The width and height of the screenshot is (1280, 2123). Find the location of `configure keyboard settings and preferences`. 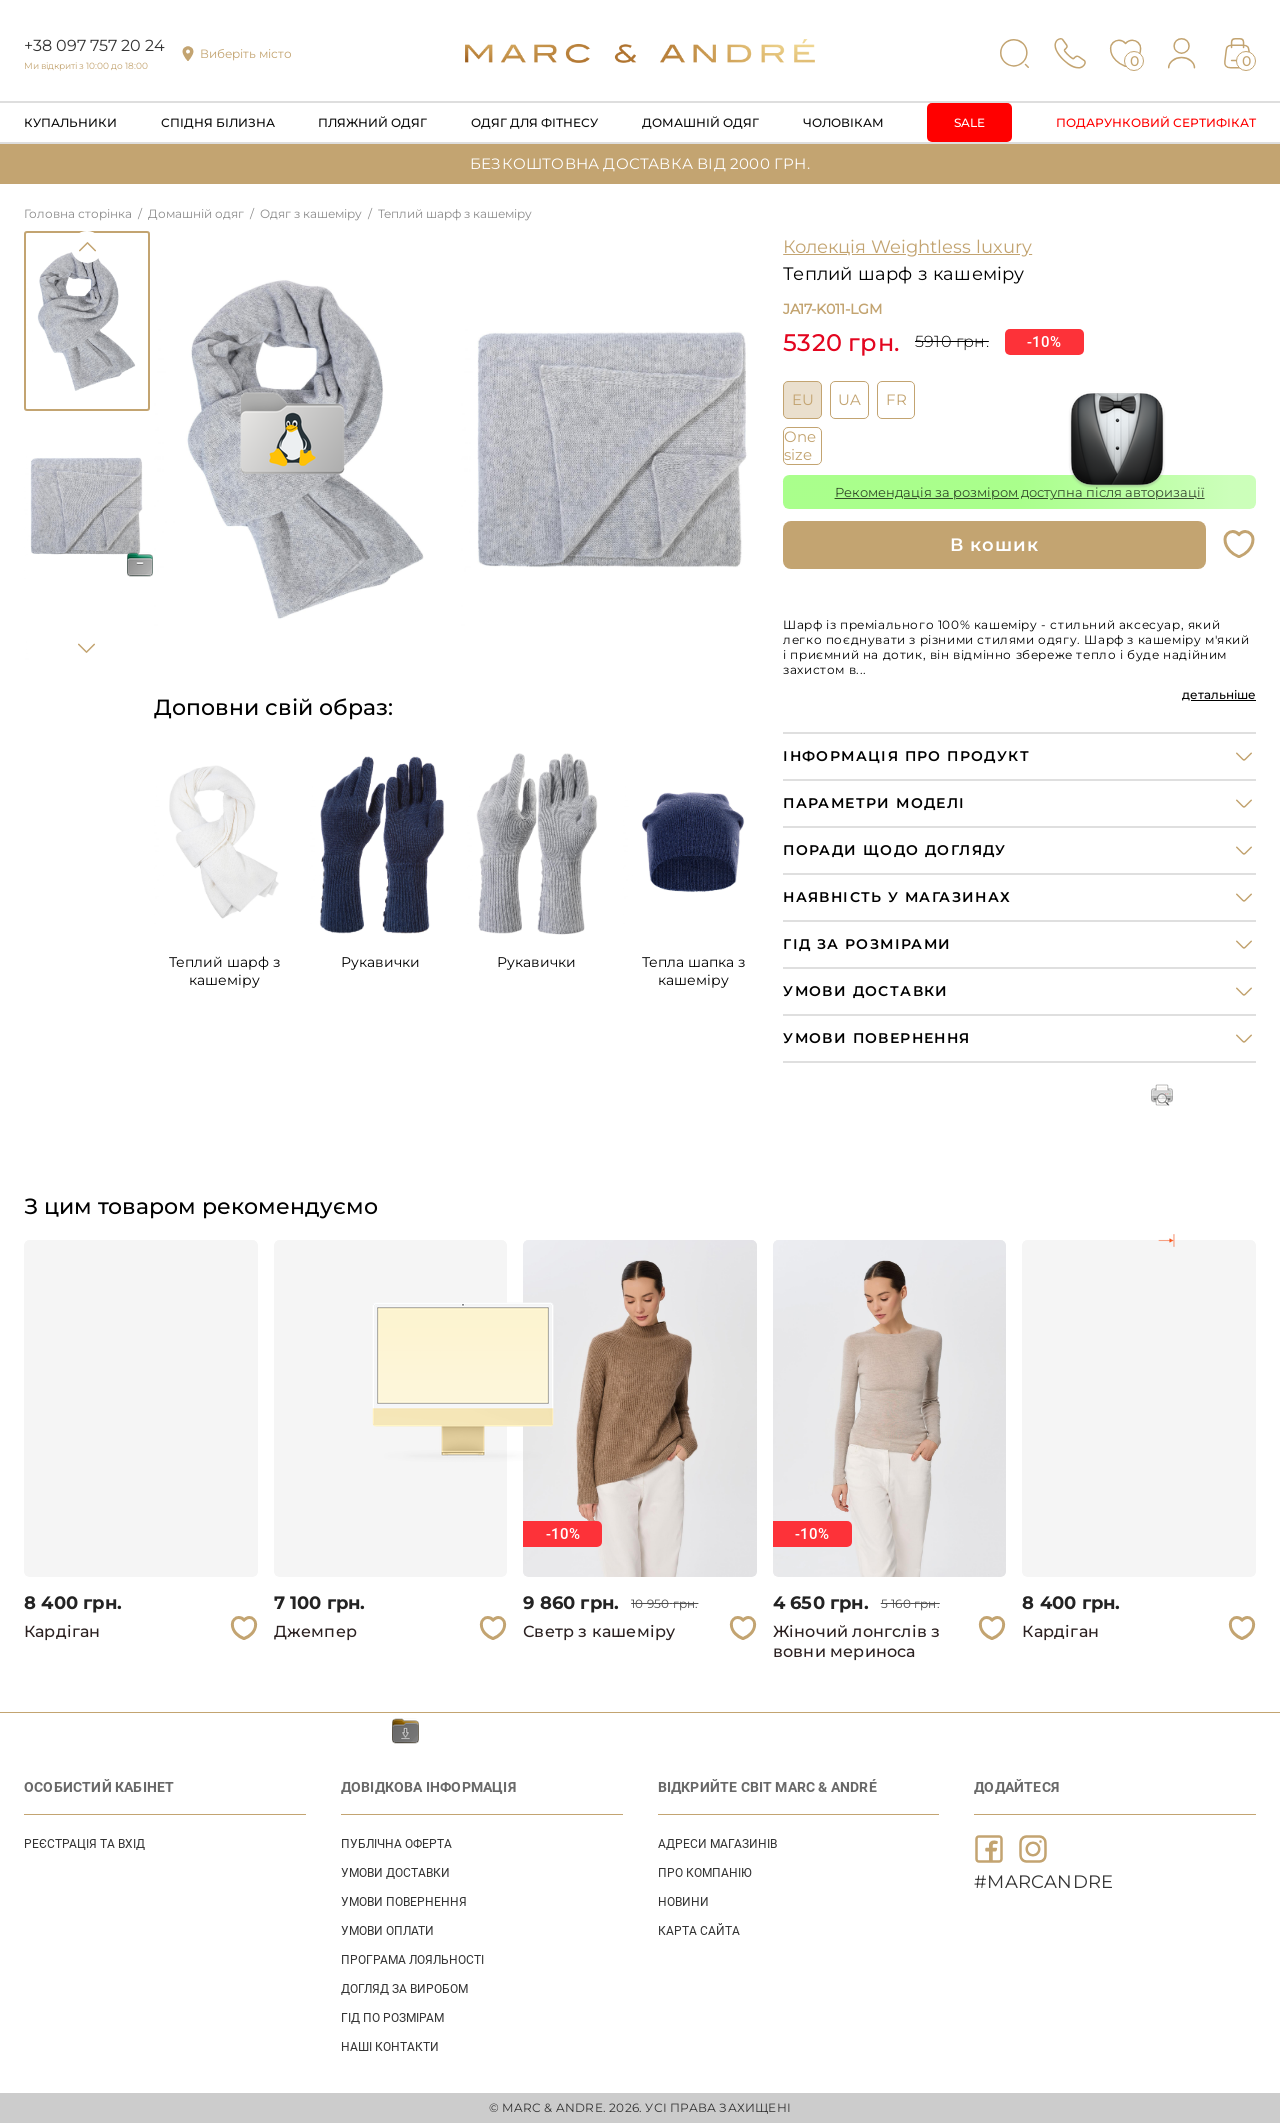

configure keyboard settings and preferences is located at coordinates (1117, 439).